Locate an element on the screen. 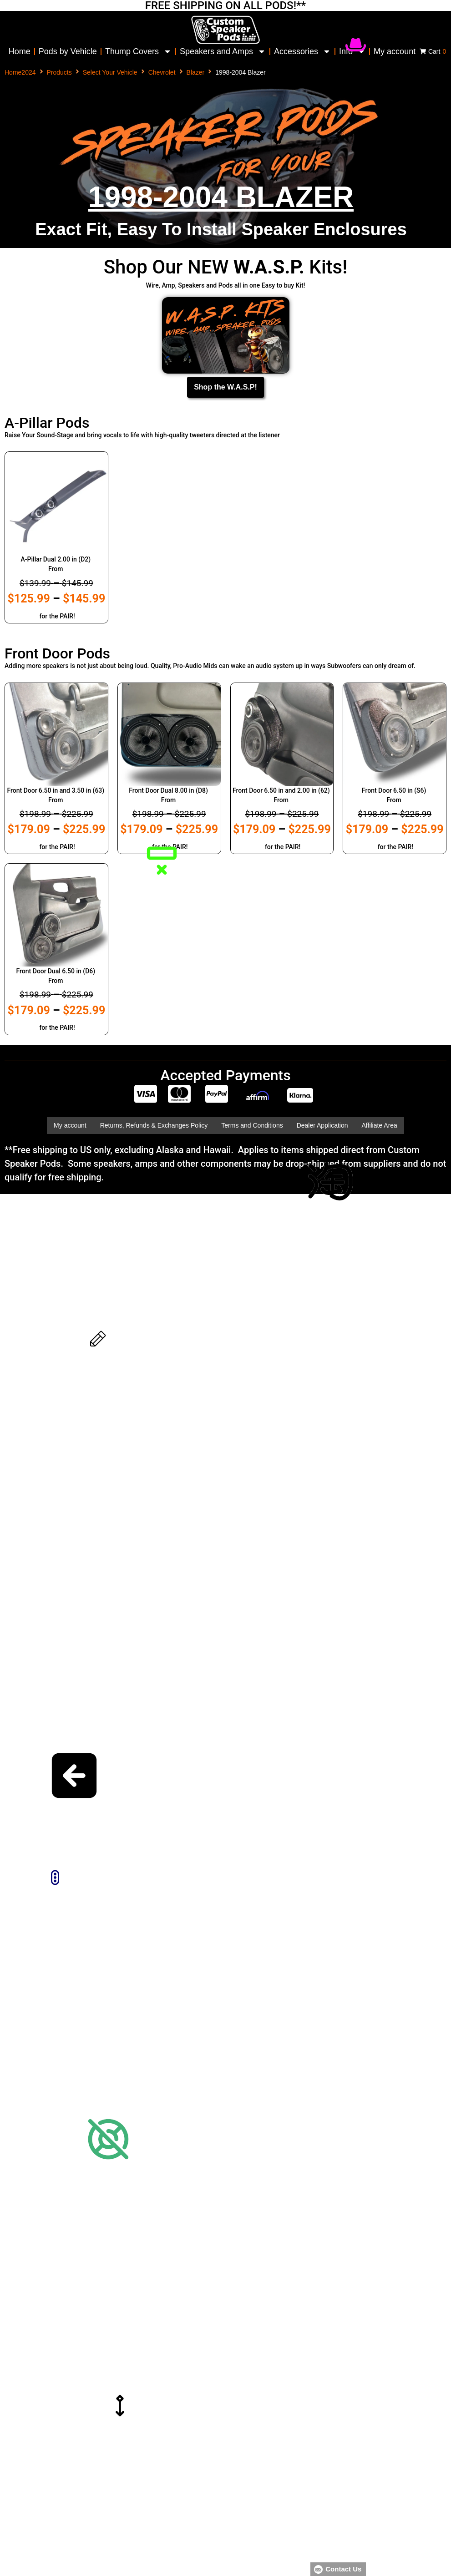 This screenshot has height=2576, width=451. remove a row from a table or spreadsheet is located at coordinates (162, 860).